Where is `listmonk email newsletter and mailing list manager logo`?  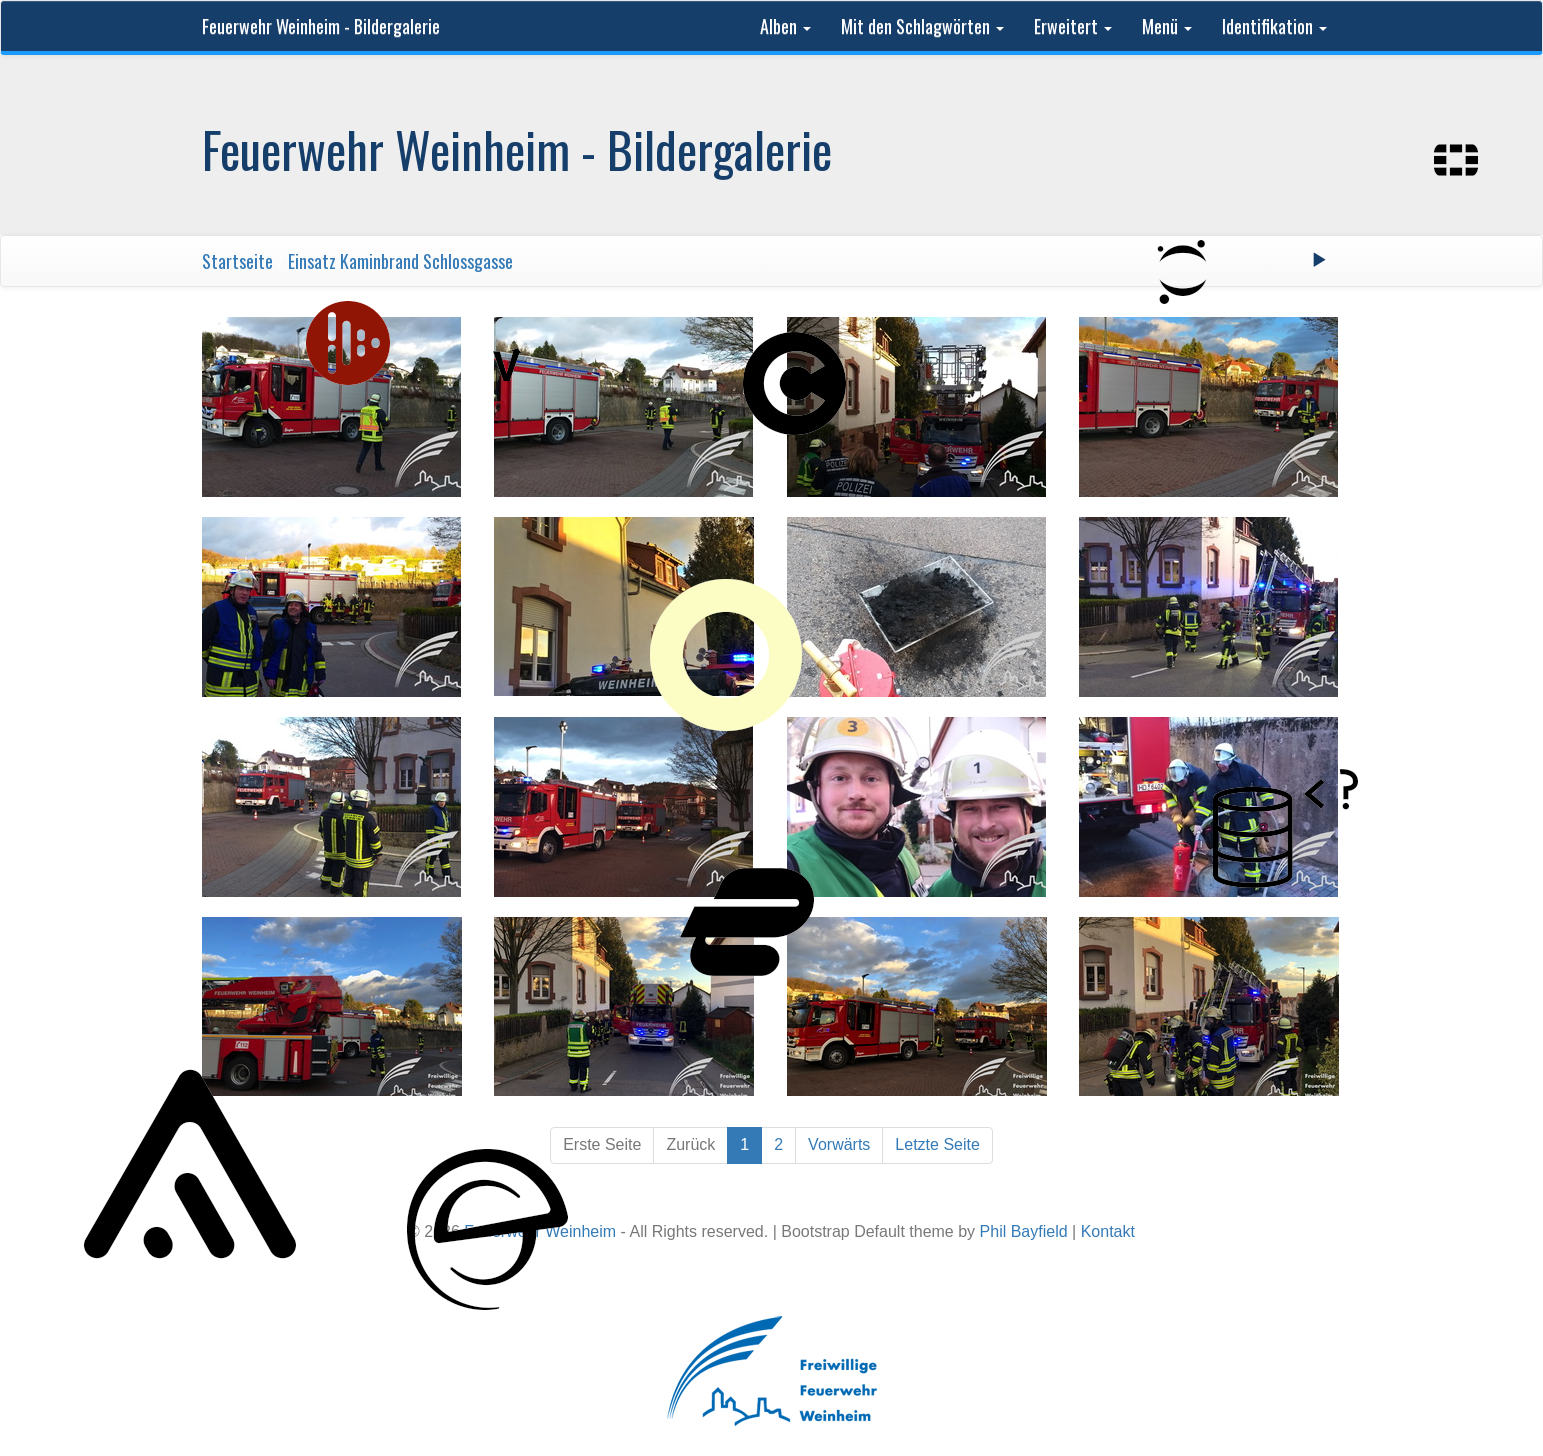 listmonk email newsletter and mailing list manager logo is located at coordinates (726, 655).